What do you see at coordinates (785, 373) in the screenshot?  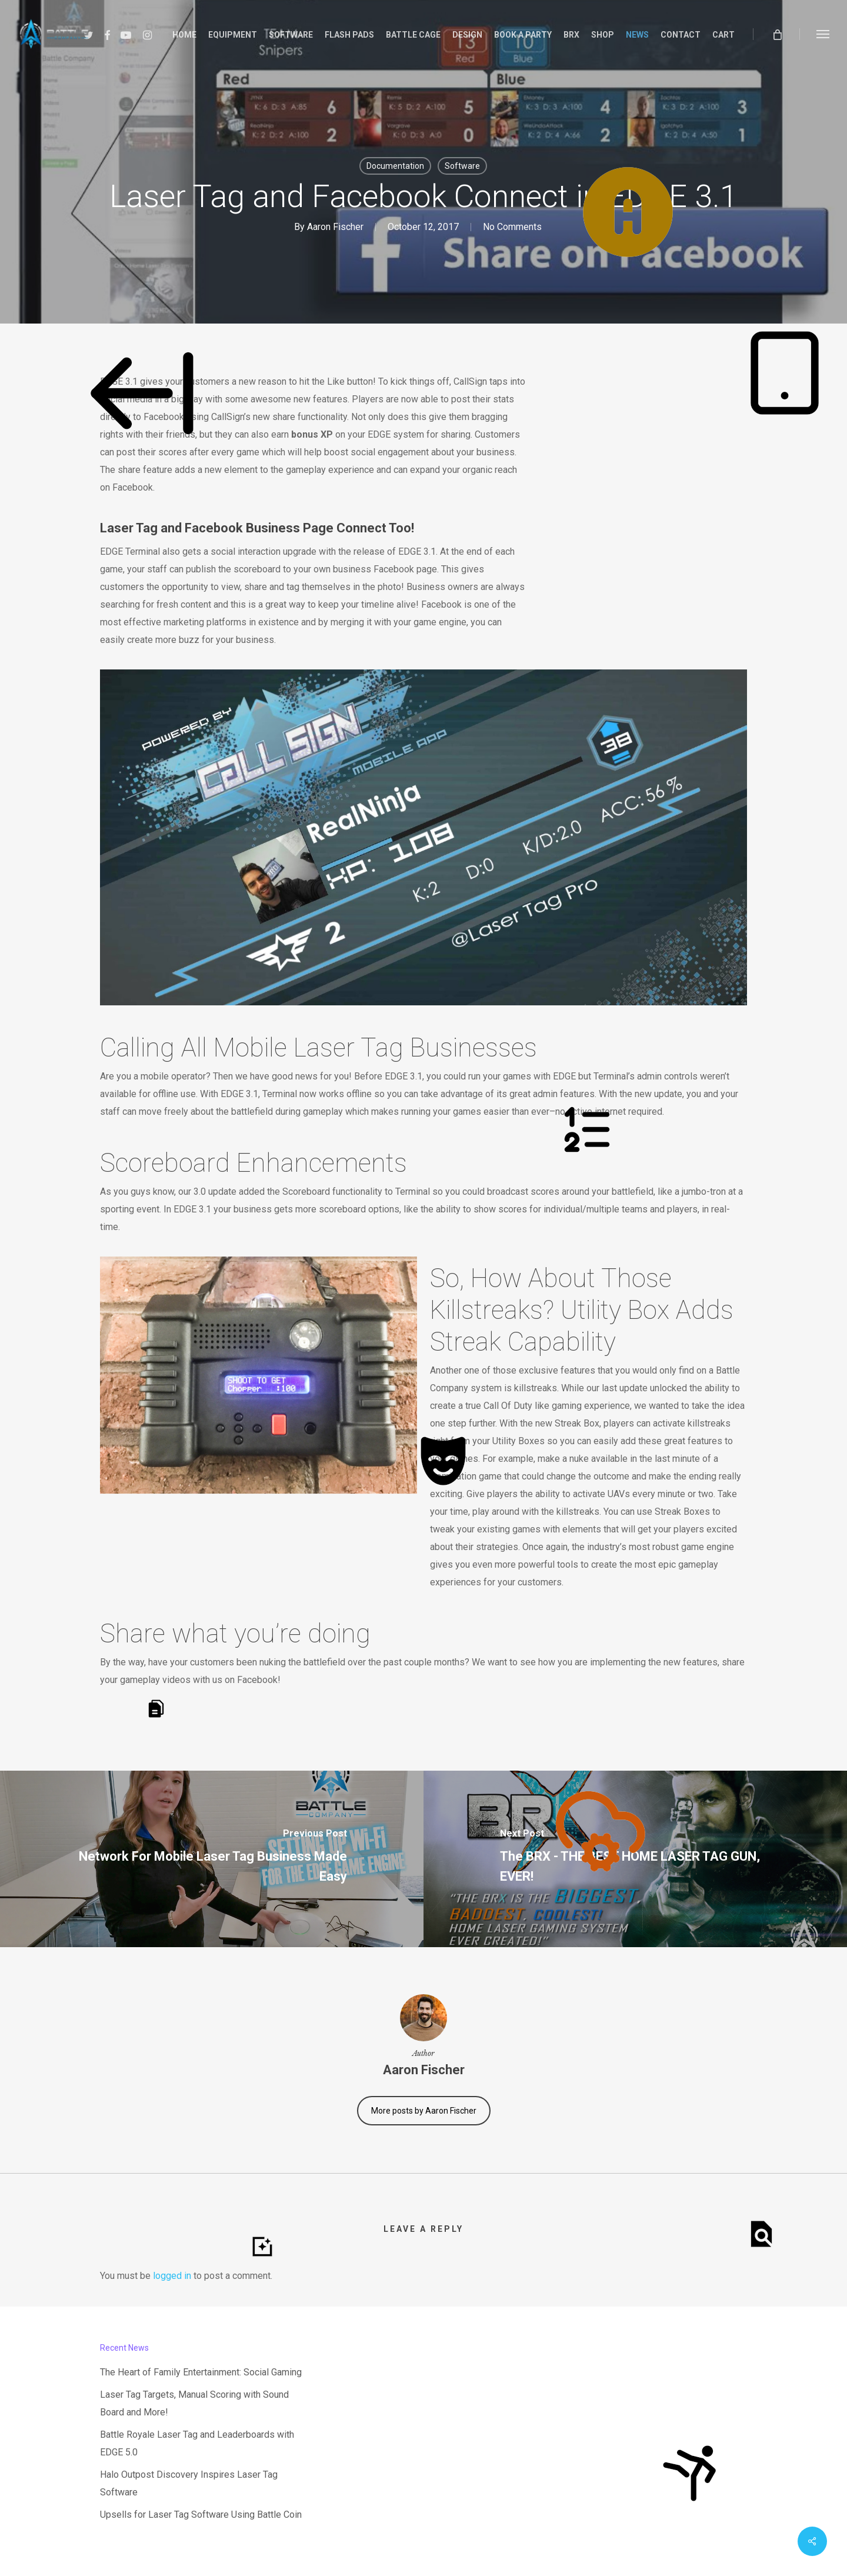 I see `switch to tablet view` at bounding box center [785, 373].